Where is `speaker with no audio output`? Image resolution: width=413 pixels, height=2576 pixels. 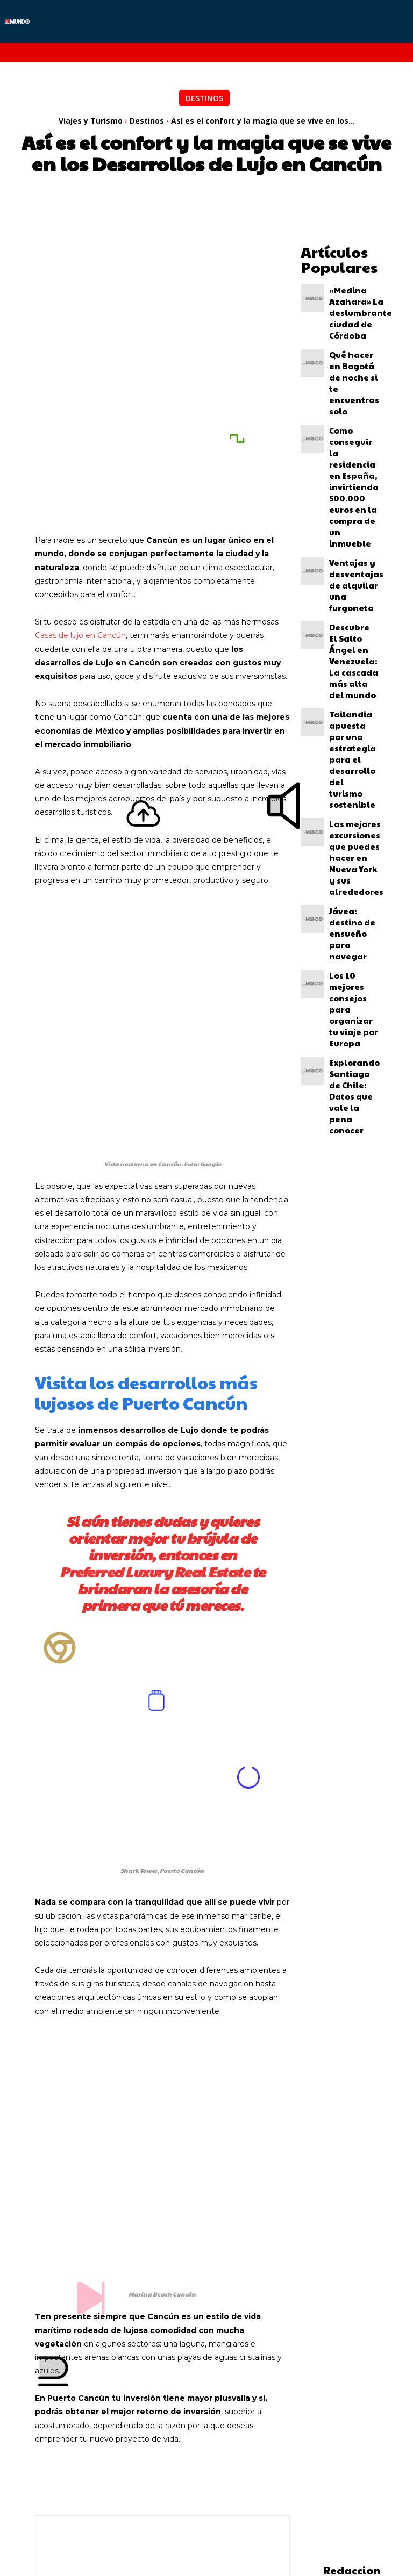
speaker with no audio output is located at coordinates (293, 806).